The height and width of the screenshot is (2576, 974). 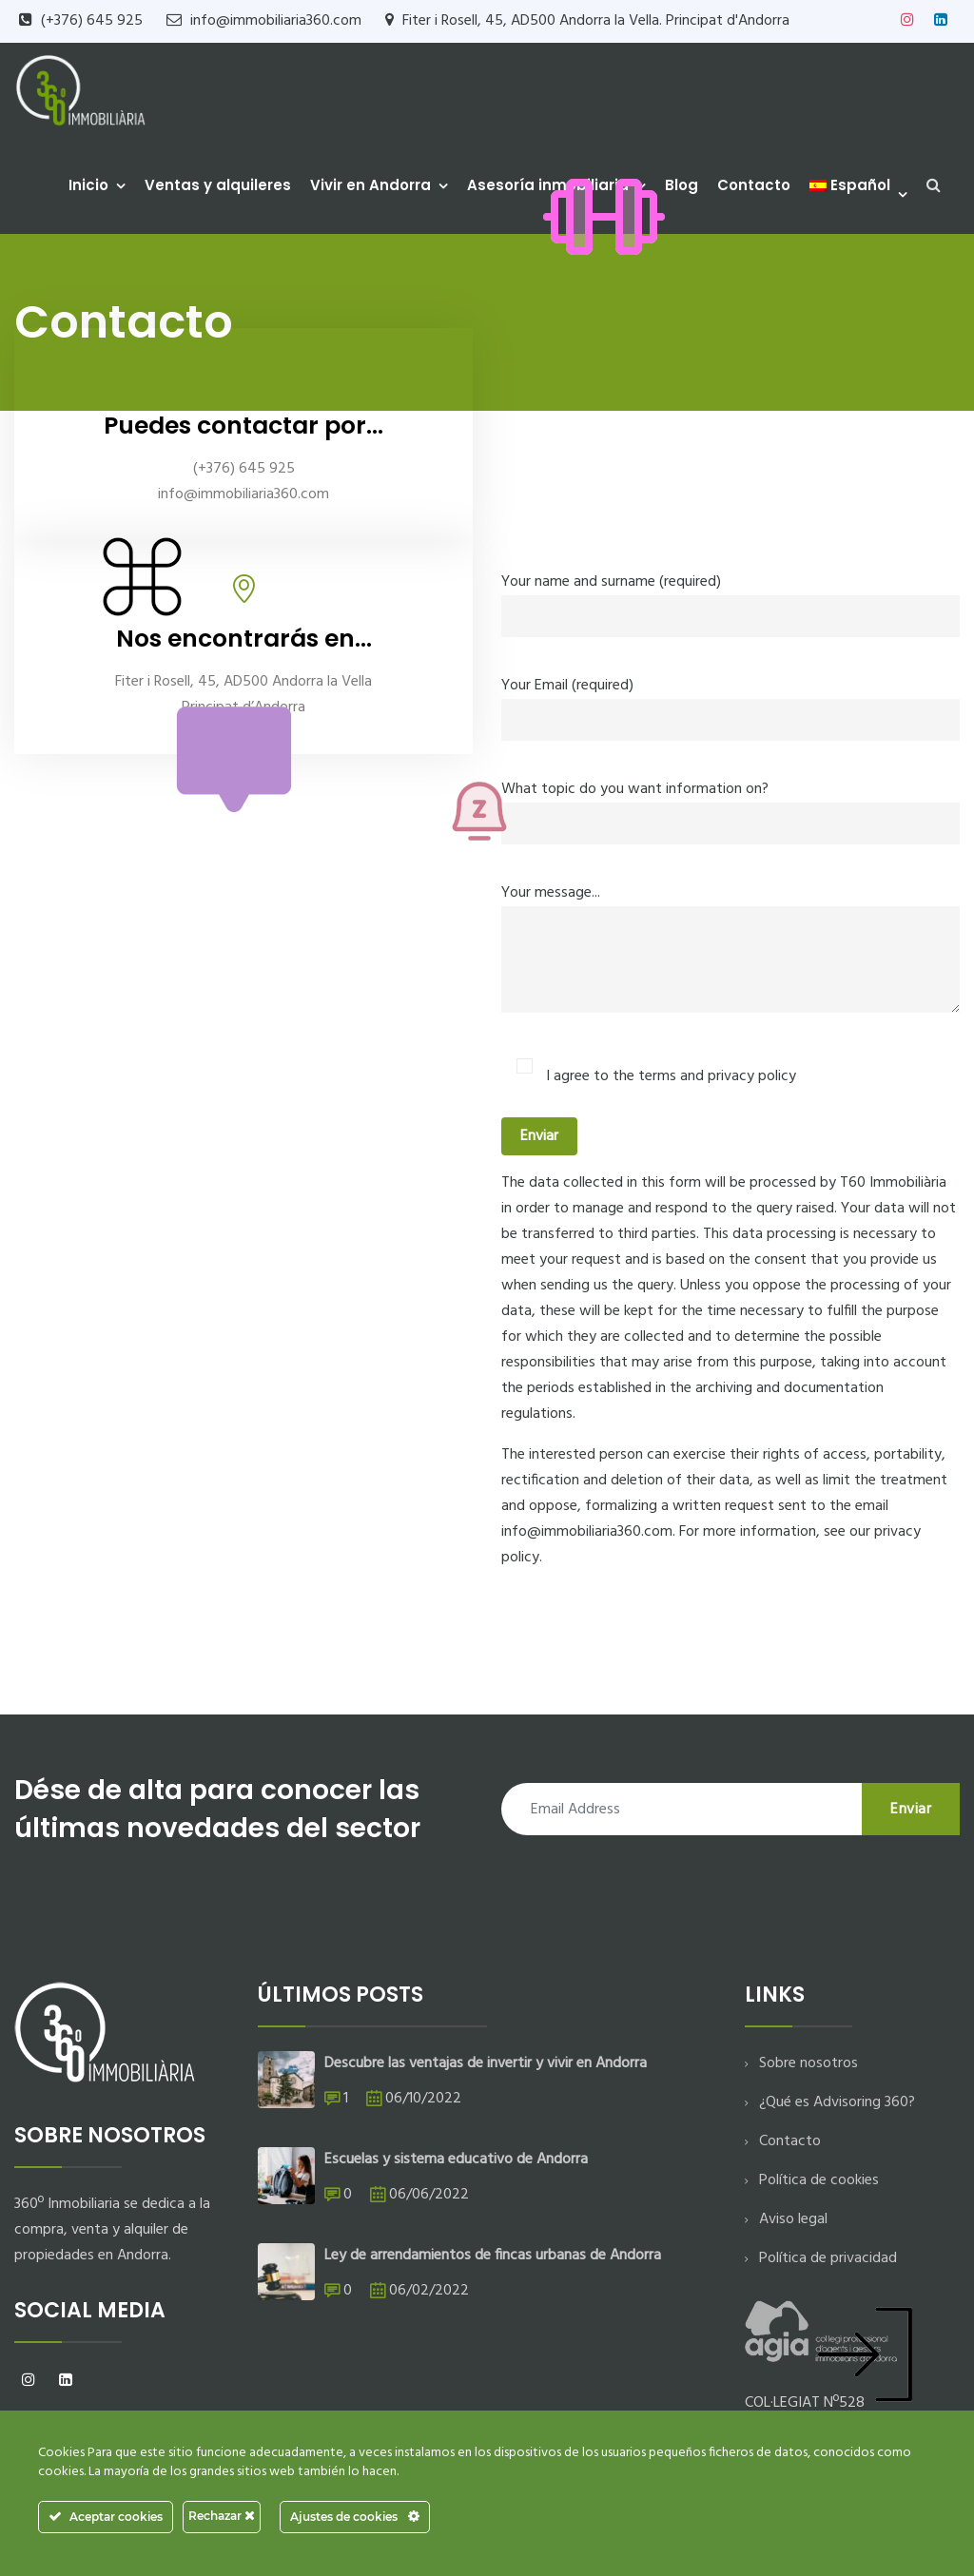 I want to click on sign in to your account, so click(x=873, y=2354).